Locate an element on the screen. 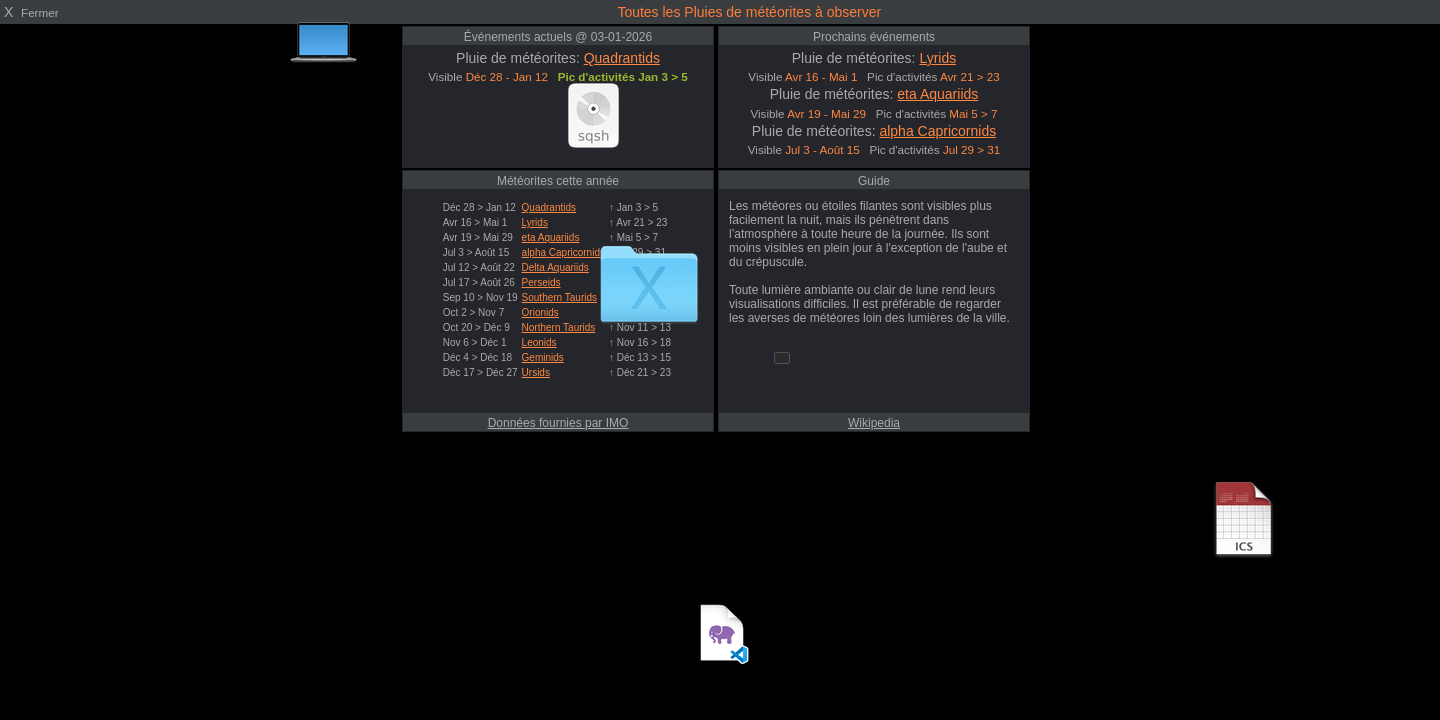 Image resolution: width=1440 pixels, height=720 pixels. open or import an ICS calendar file is located at coordinates (1244, 520).